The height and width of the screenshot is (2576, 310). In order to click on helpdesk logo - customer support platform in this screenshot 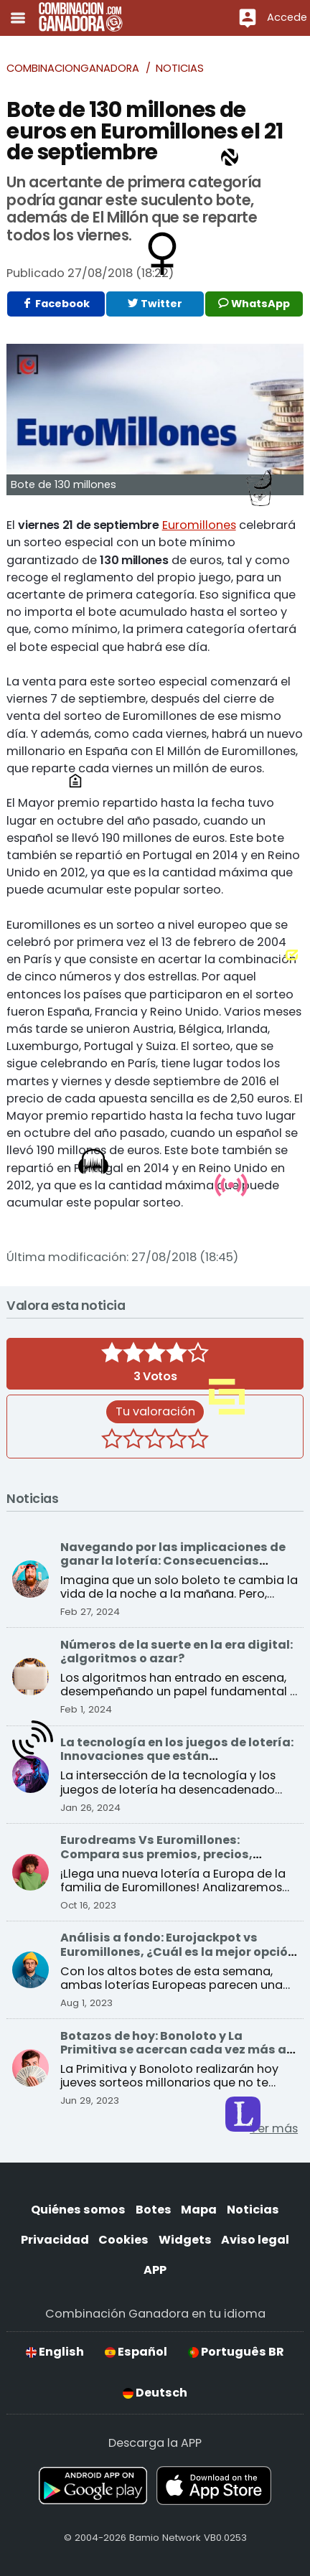, I will do `click(291, 955)`.